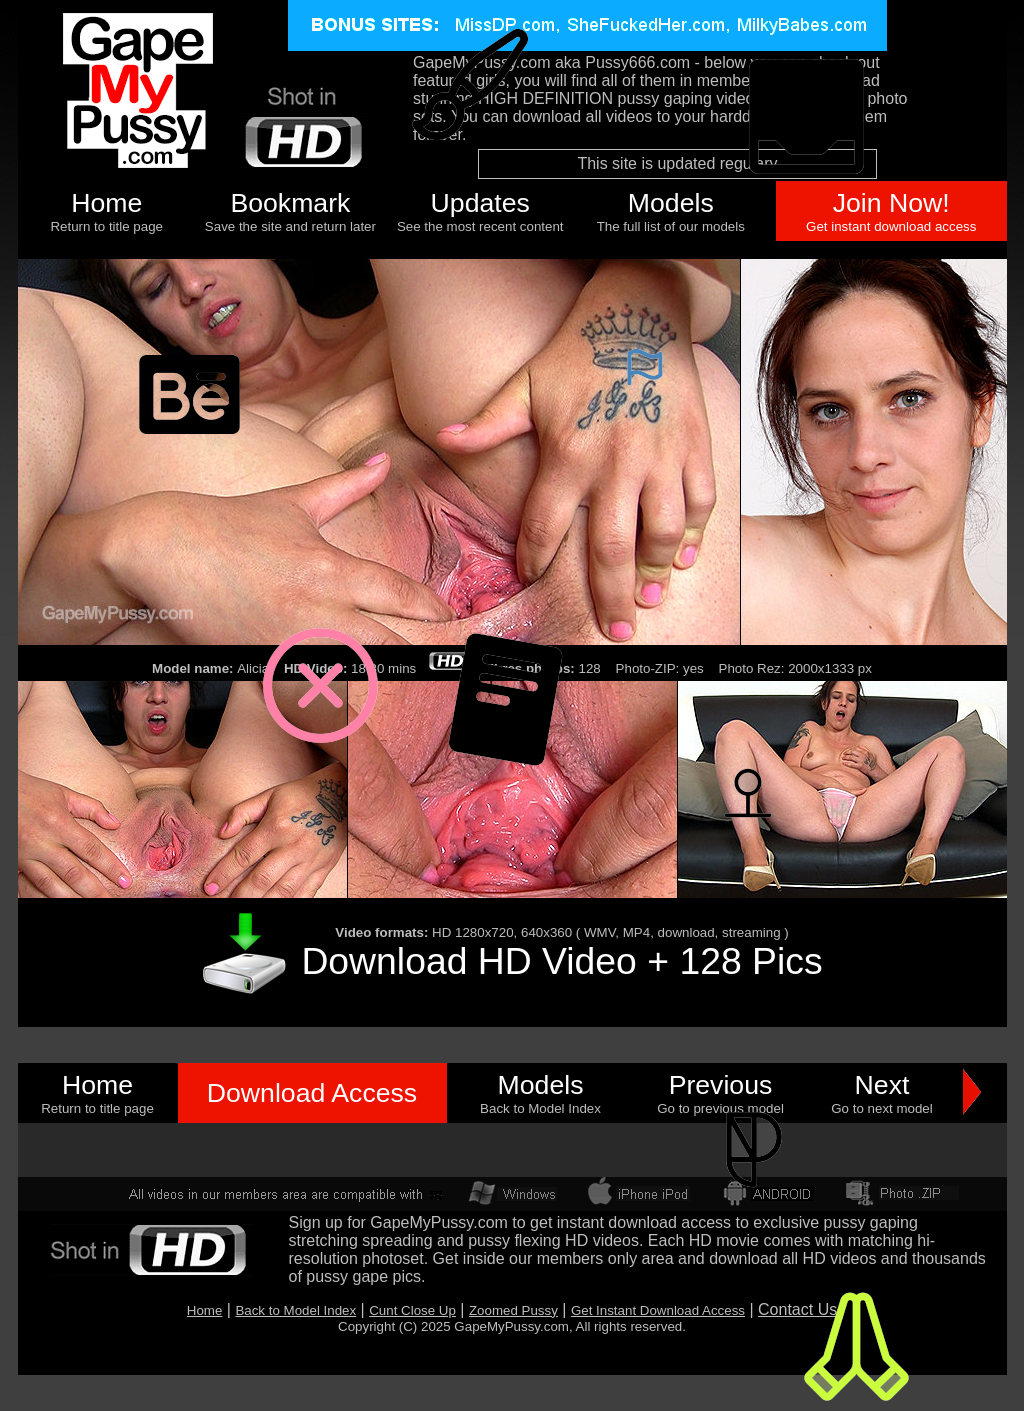  I want to click on access your inbox or messages, so click(806, 116).